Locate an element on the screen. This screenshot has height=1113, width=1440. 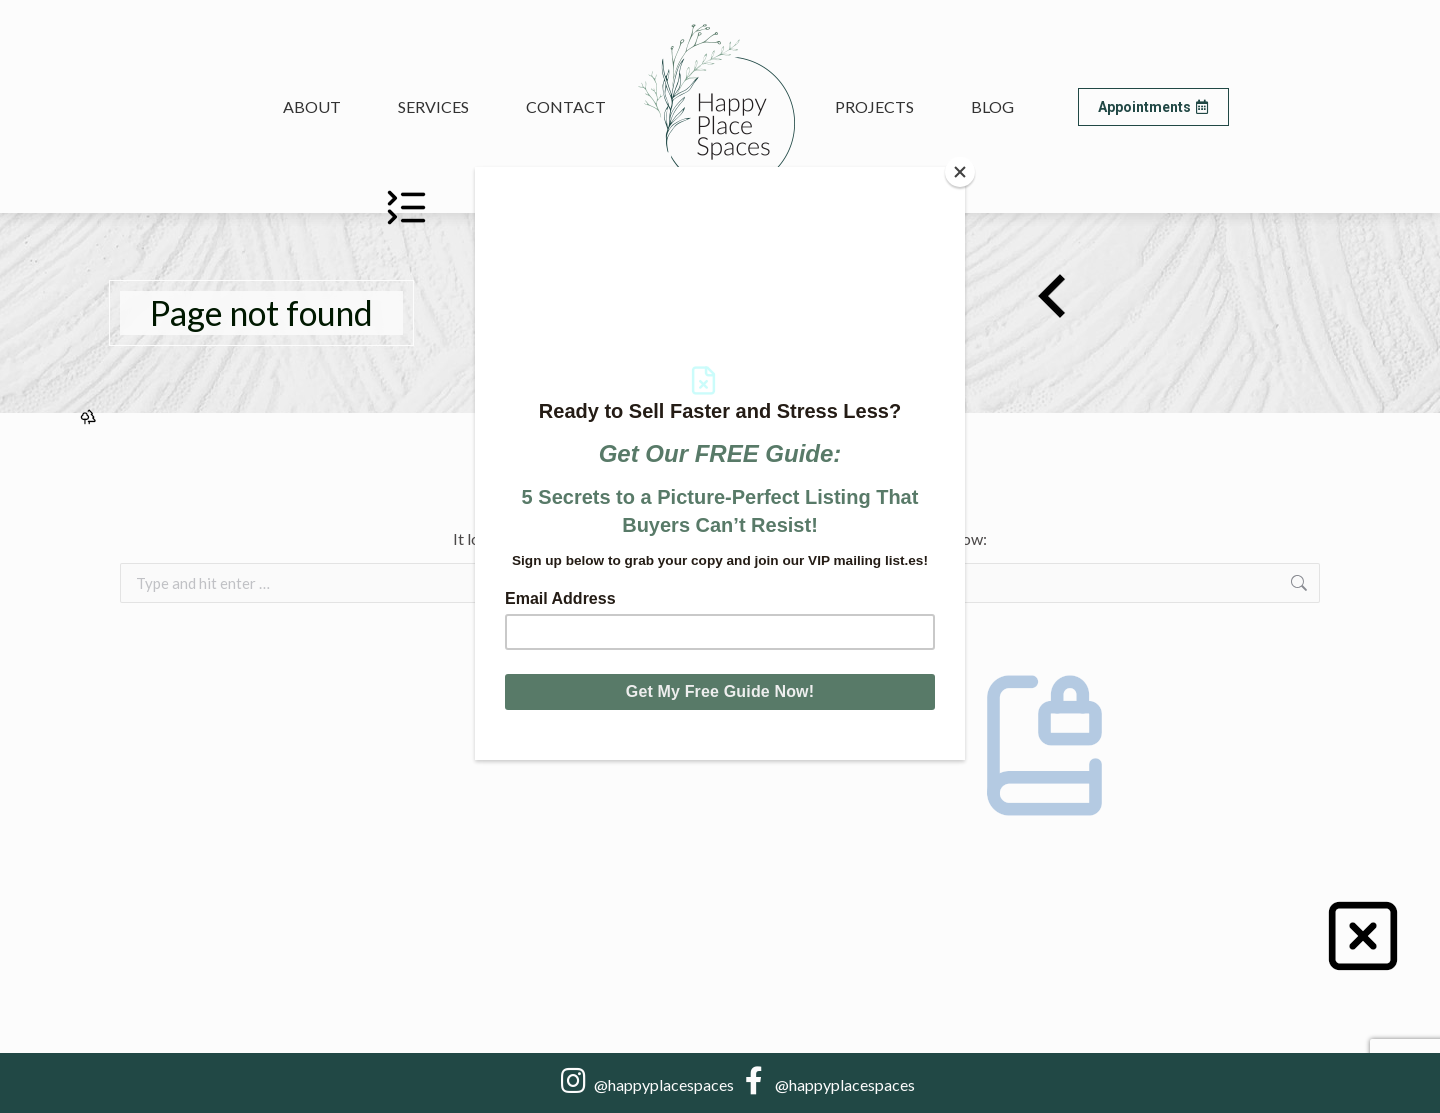
delete or remove a file is located at coordinates (703, 380).